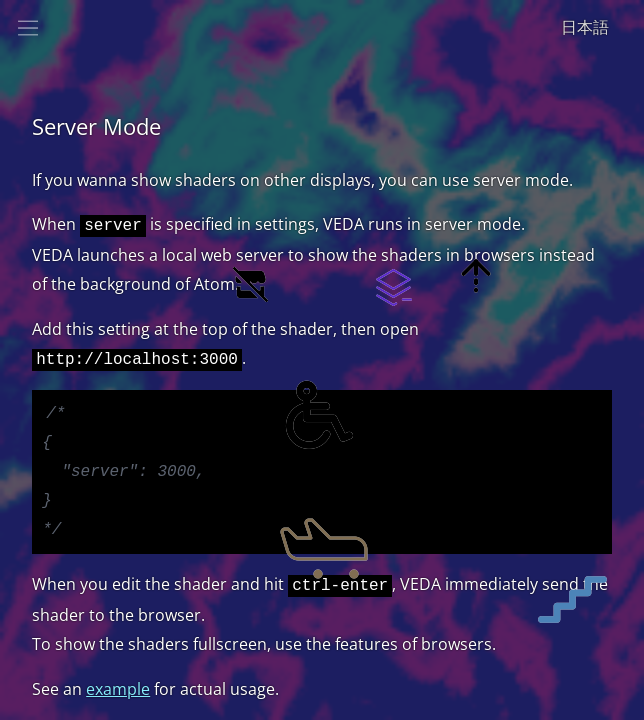 The width and height of the screenshot is (644, 720). I want to click on indicates wheelchair accessible facilities, so click(314, 416).